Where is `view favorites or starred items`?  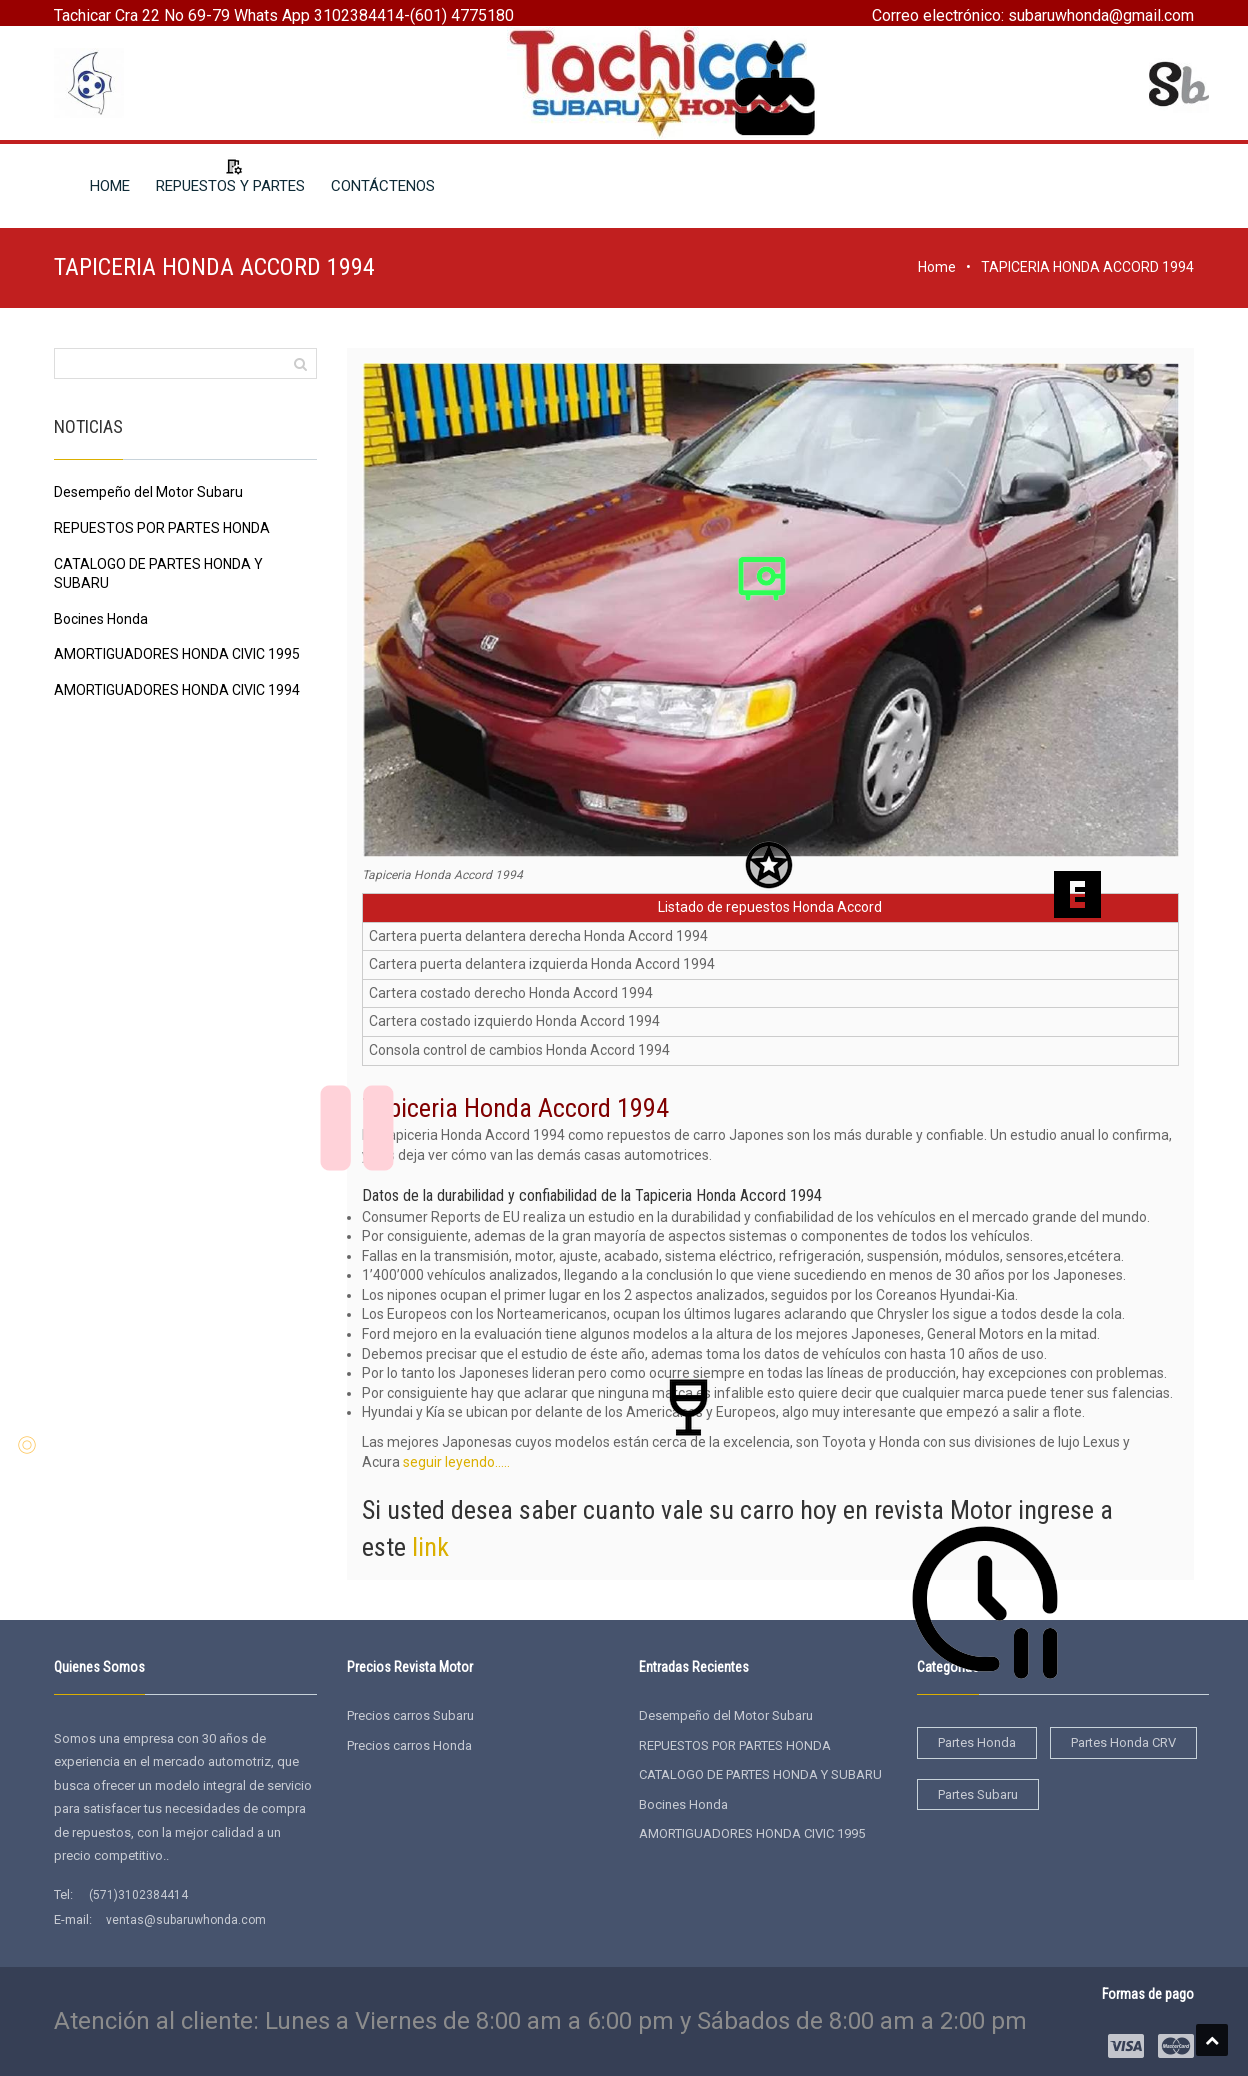 view favorites or starred items is located at coordinates (769, 865).